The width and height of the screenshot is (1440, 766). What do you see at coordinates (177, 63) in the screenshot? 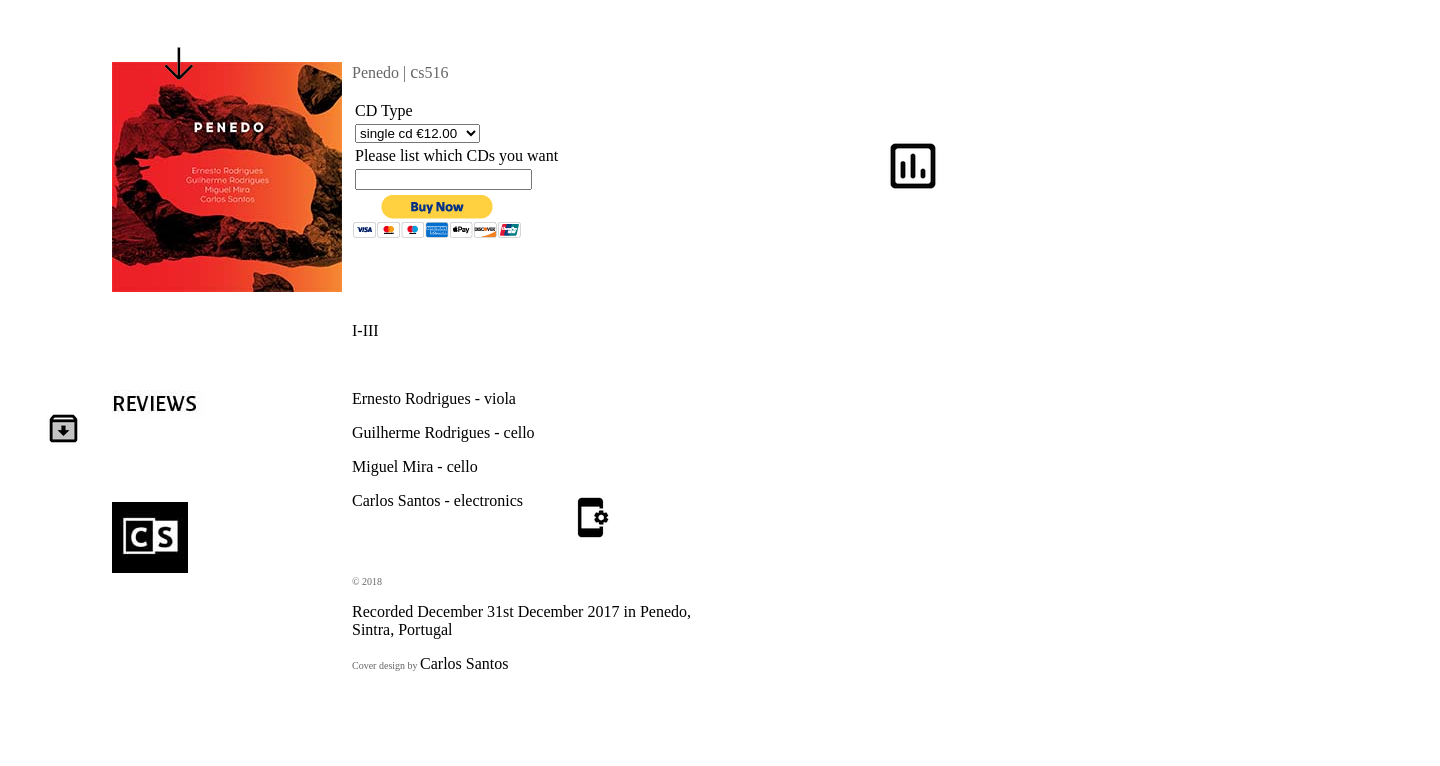
I see `scroll down or view more content below` at bounding box center [177, 63].